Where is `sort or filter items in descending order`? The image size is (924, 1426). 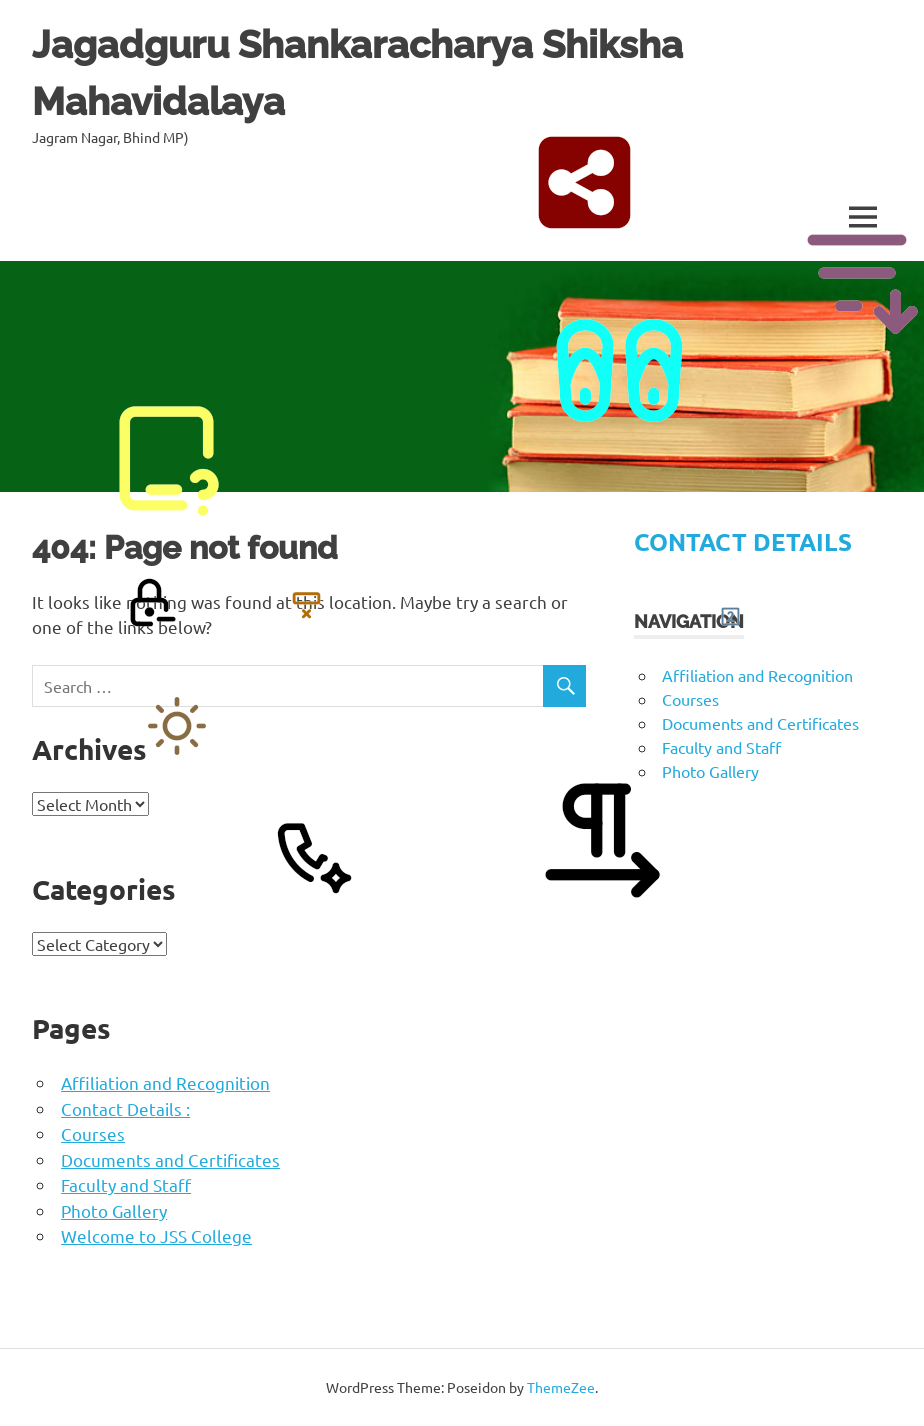 sort or filter items in descending order is located at coordinates (857, 273).